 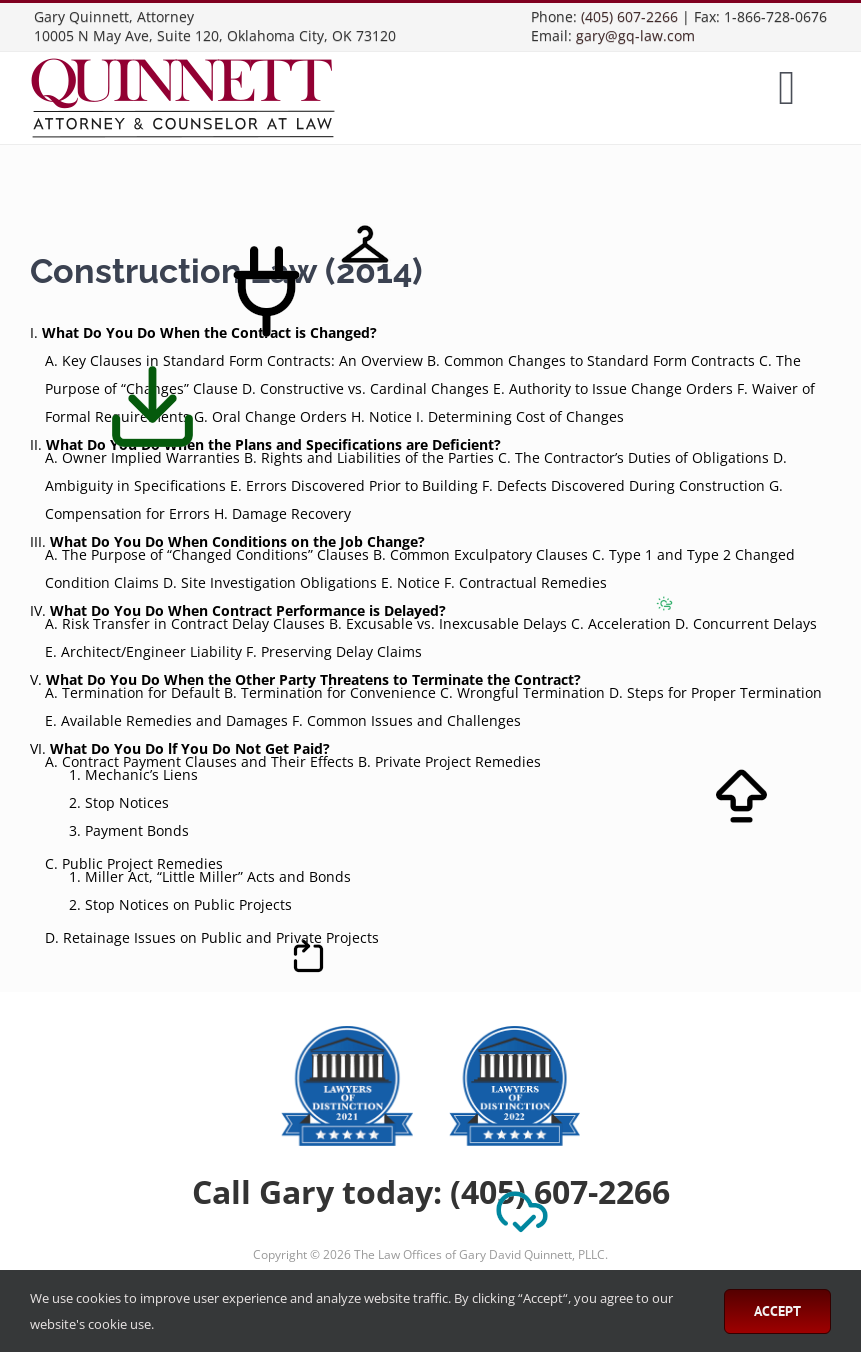 What do you see at coordinates (741, 797) in the screenshot?
I see `upload file to cloud or server` at bounding box center [741, 797].